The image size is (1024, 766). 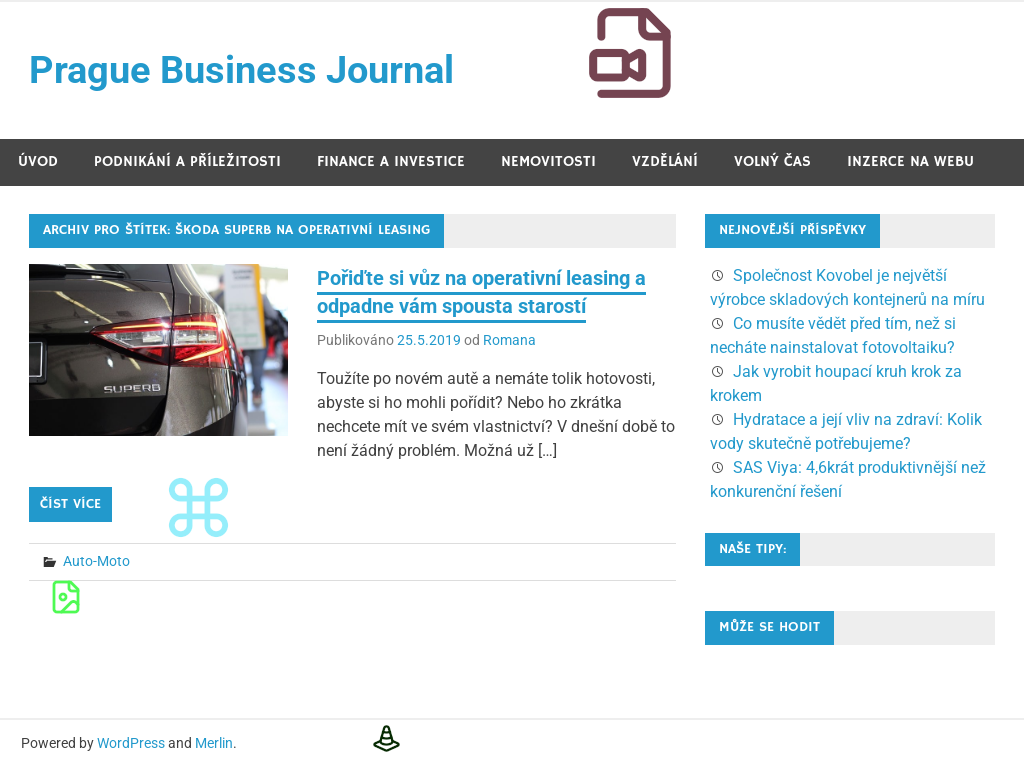 What do you see at coordinates (66, 597) in the screenshot?
I see `view image file` at bounding box center [66, 597].